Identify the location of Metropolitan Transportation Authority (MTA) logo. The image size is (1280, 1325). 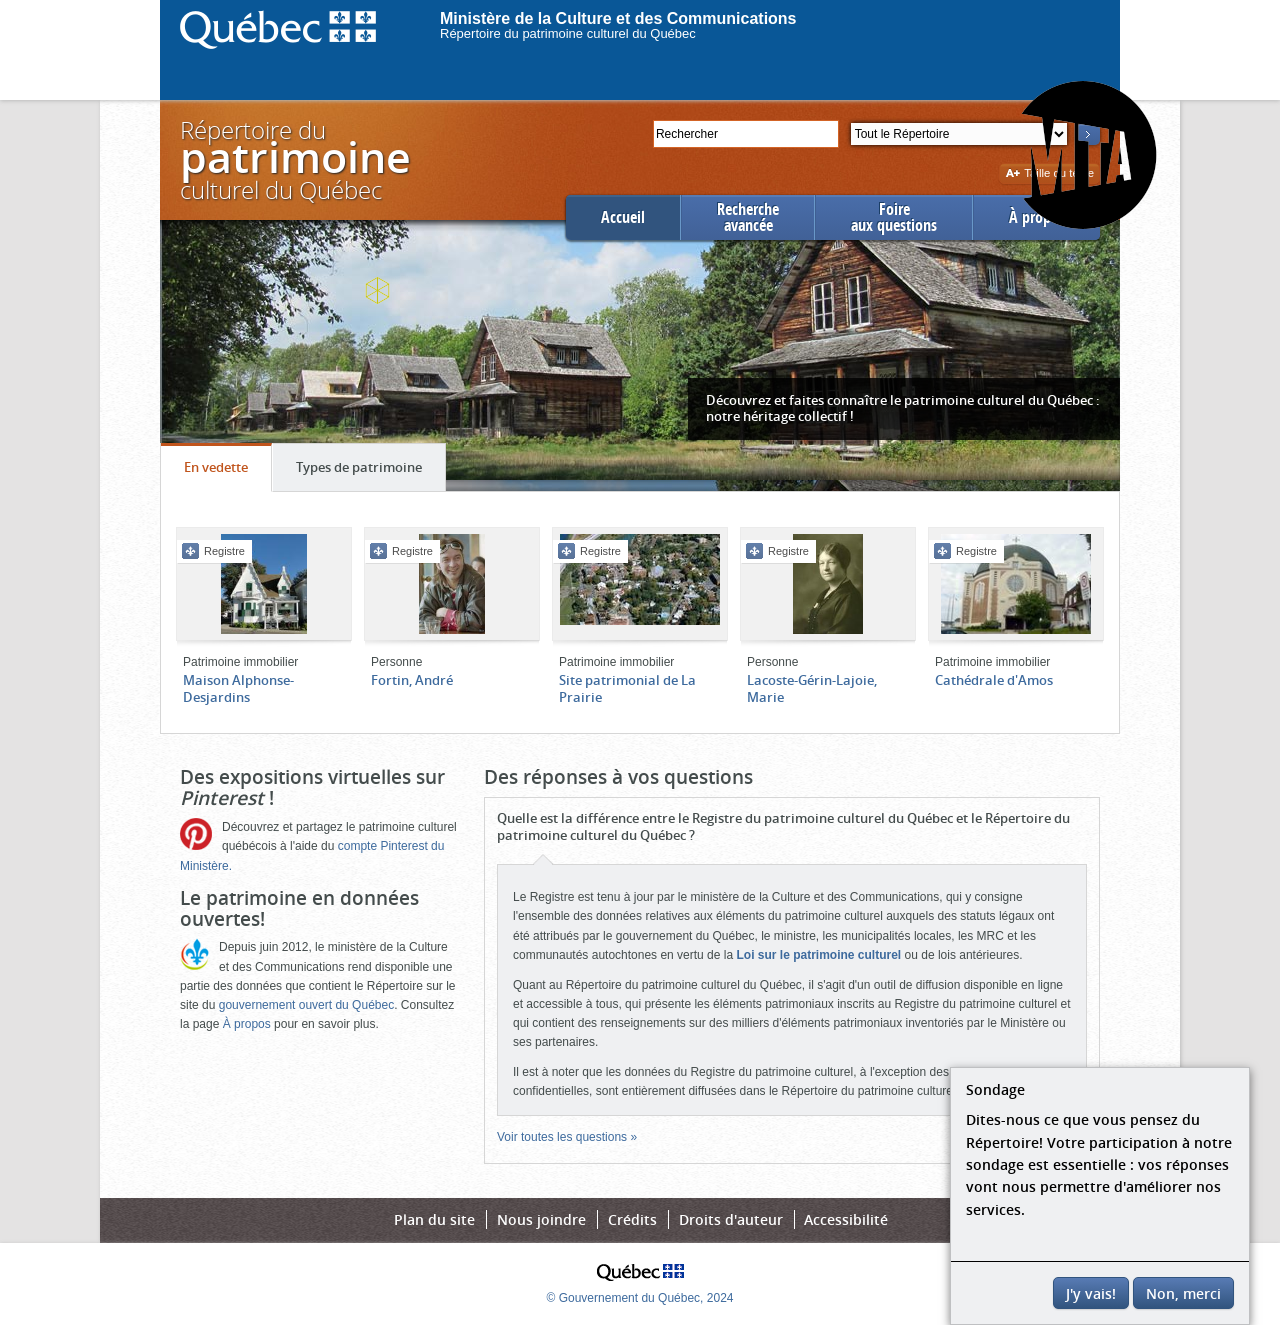
(1089, 155).